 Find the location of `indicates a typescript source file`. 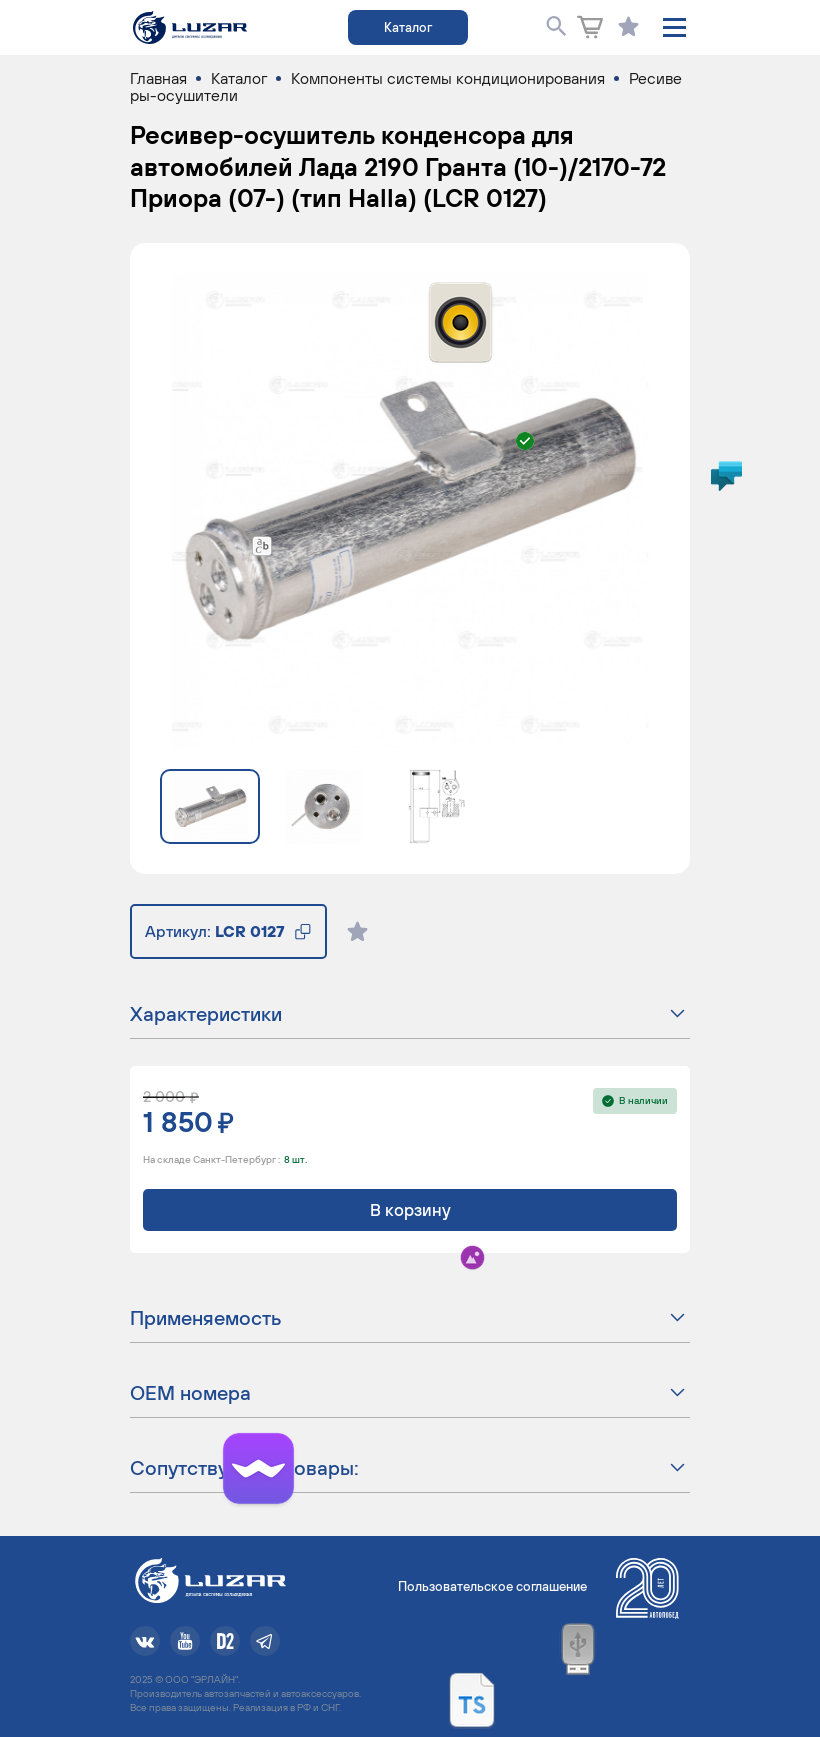

indicates a typescript source file is located at coordinates (472, 1700).